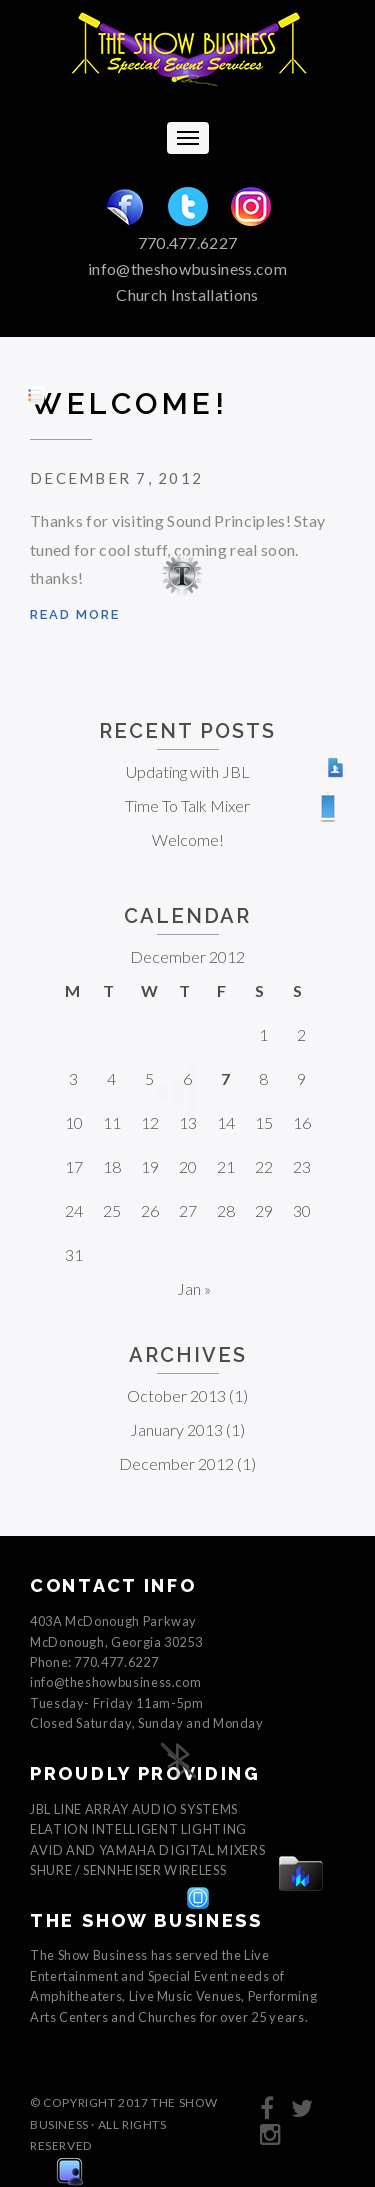 The height and width of the screenshot is (2187, 375). I want to click on connect to or manage your iPhone device, so click(328, 807).